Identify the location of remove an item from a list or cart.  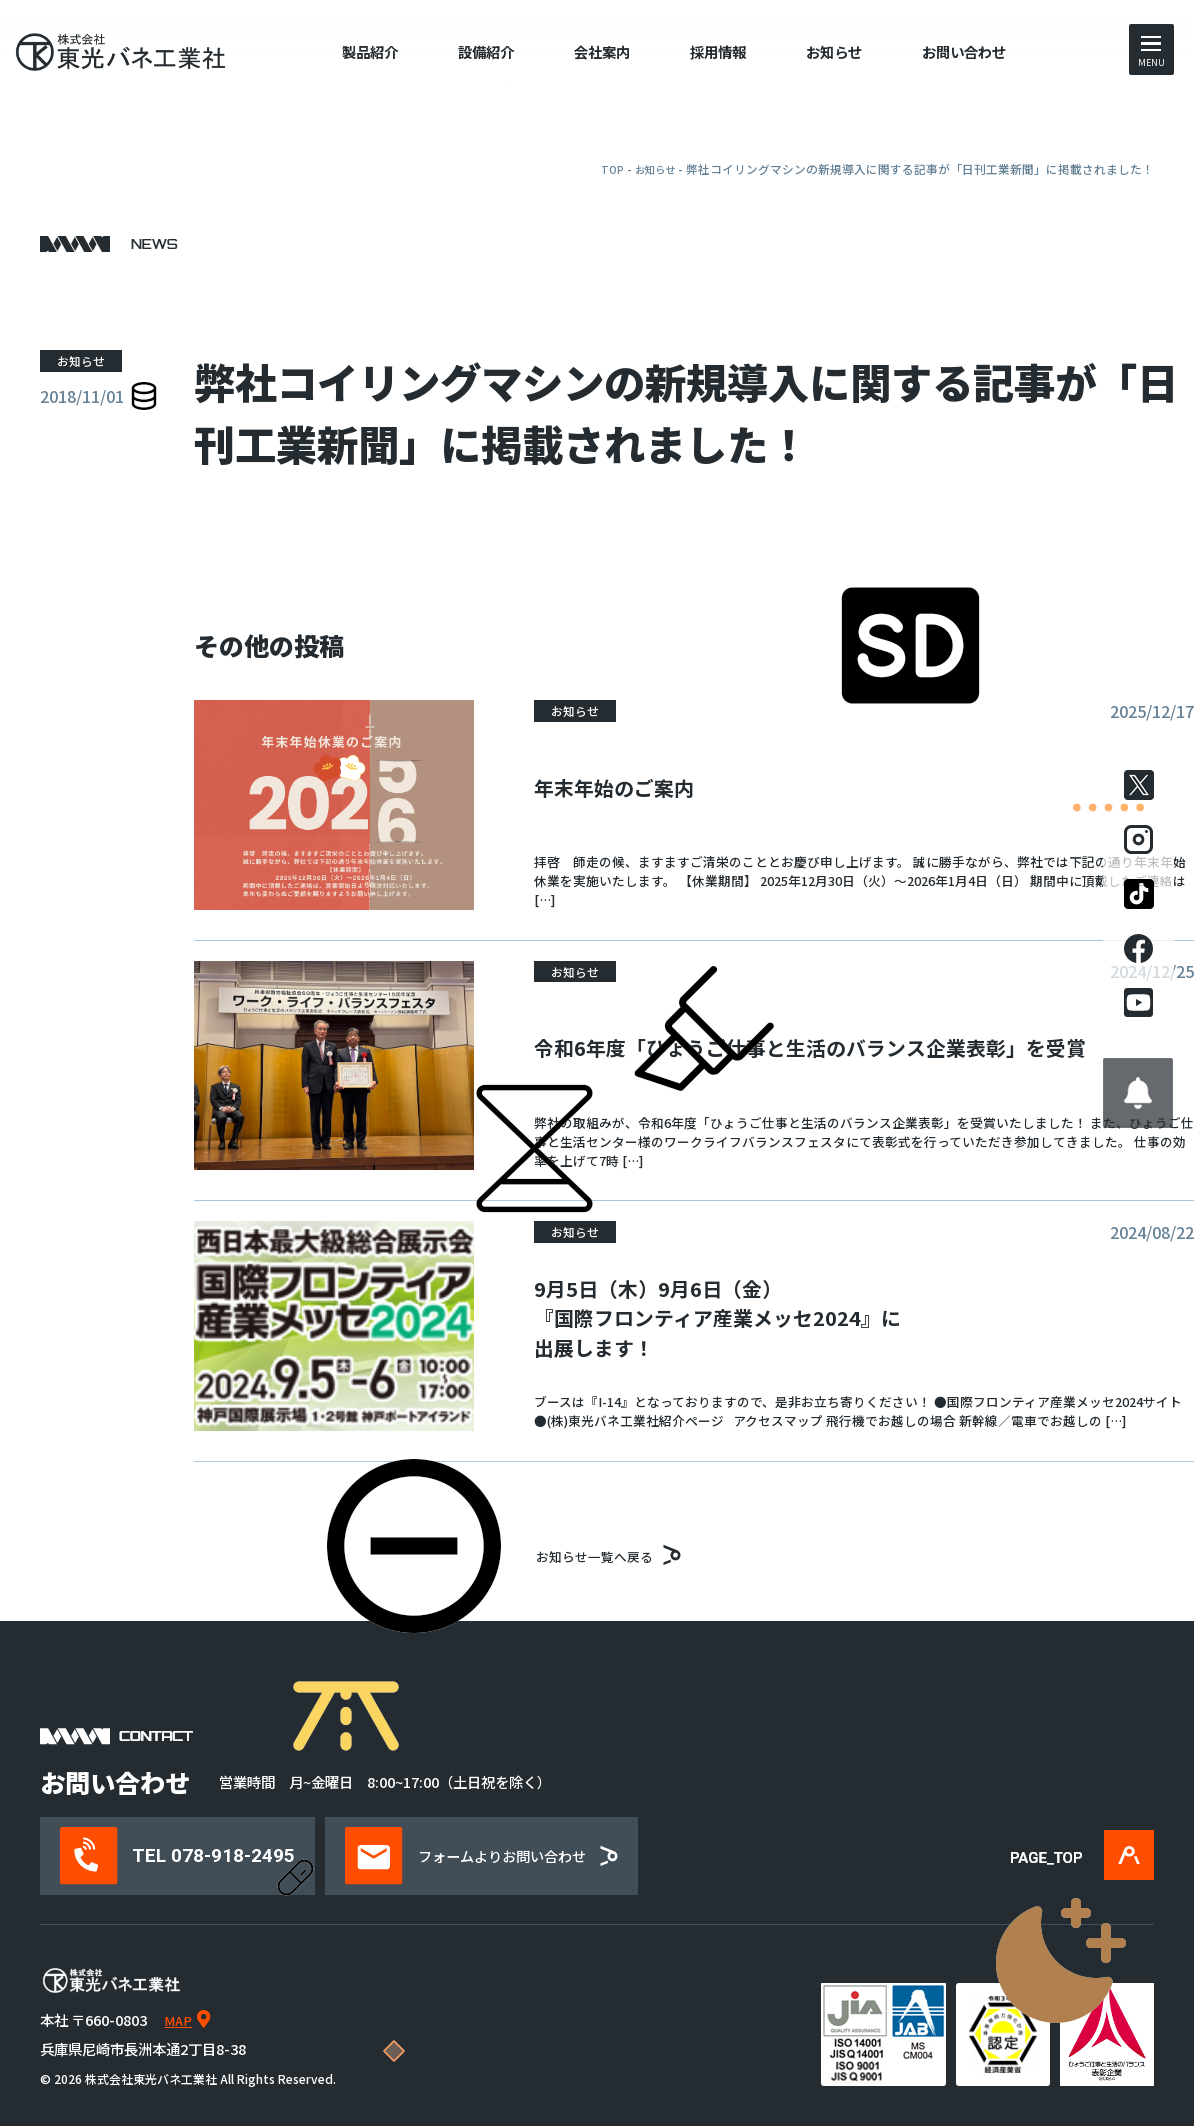
(414, 1546).